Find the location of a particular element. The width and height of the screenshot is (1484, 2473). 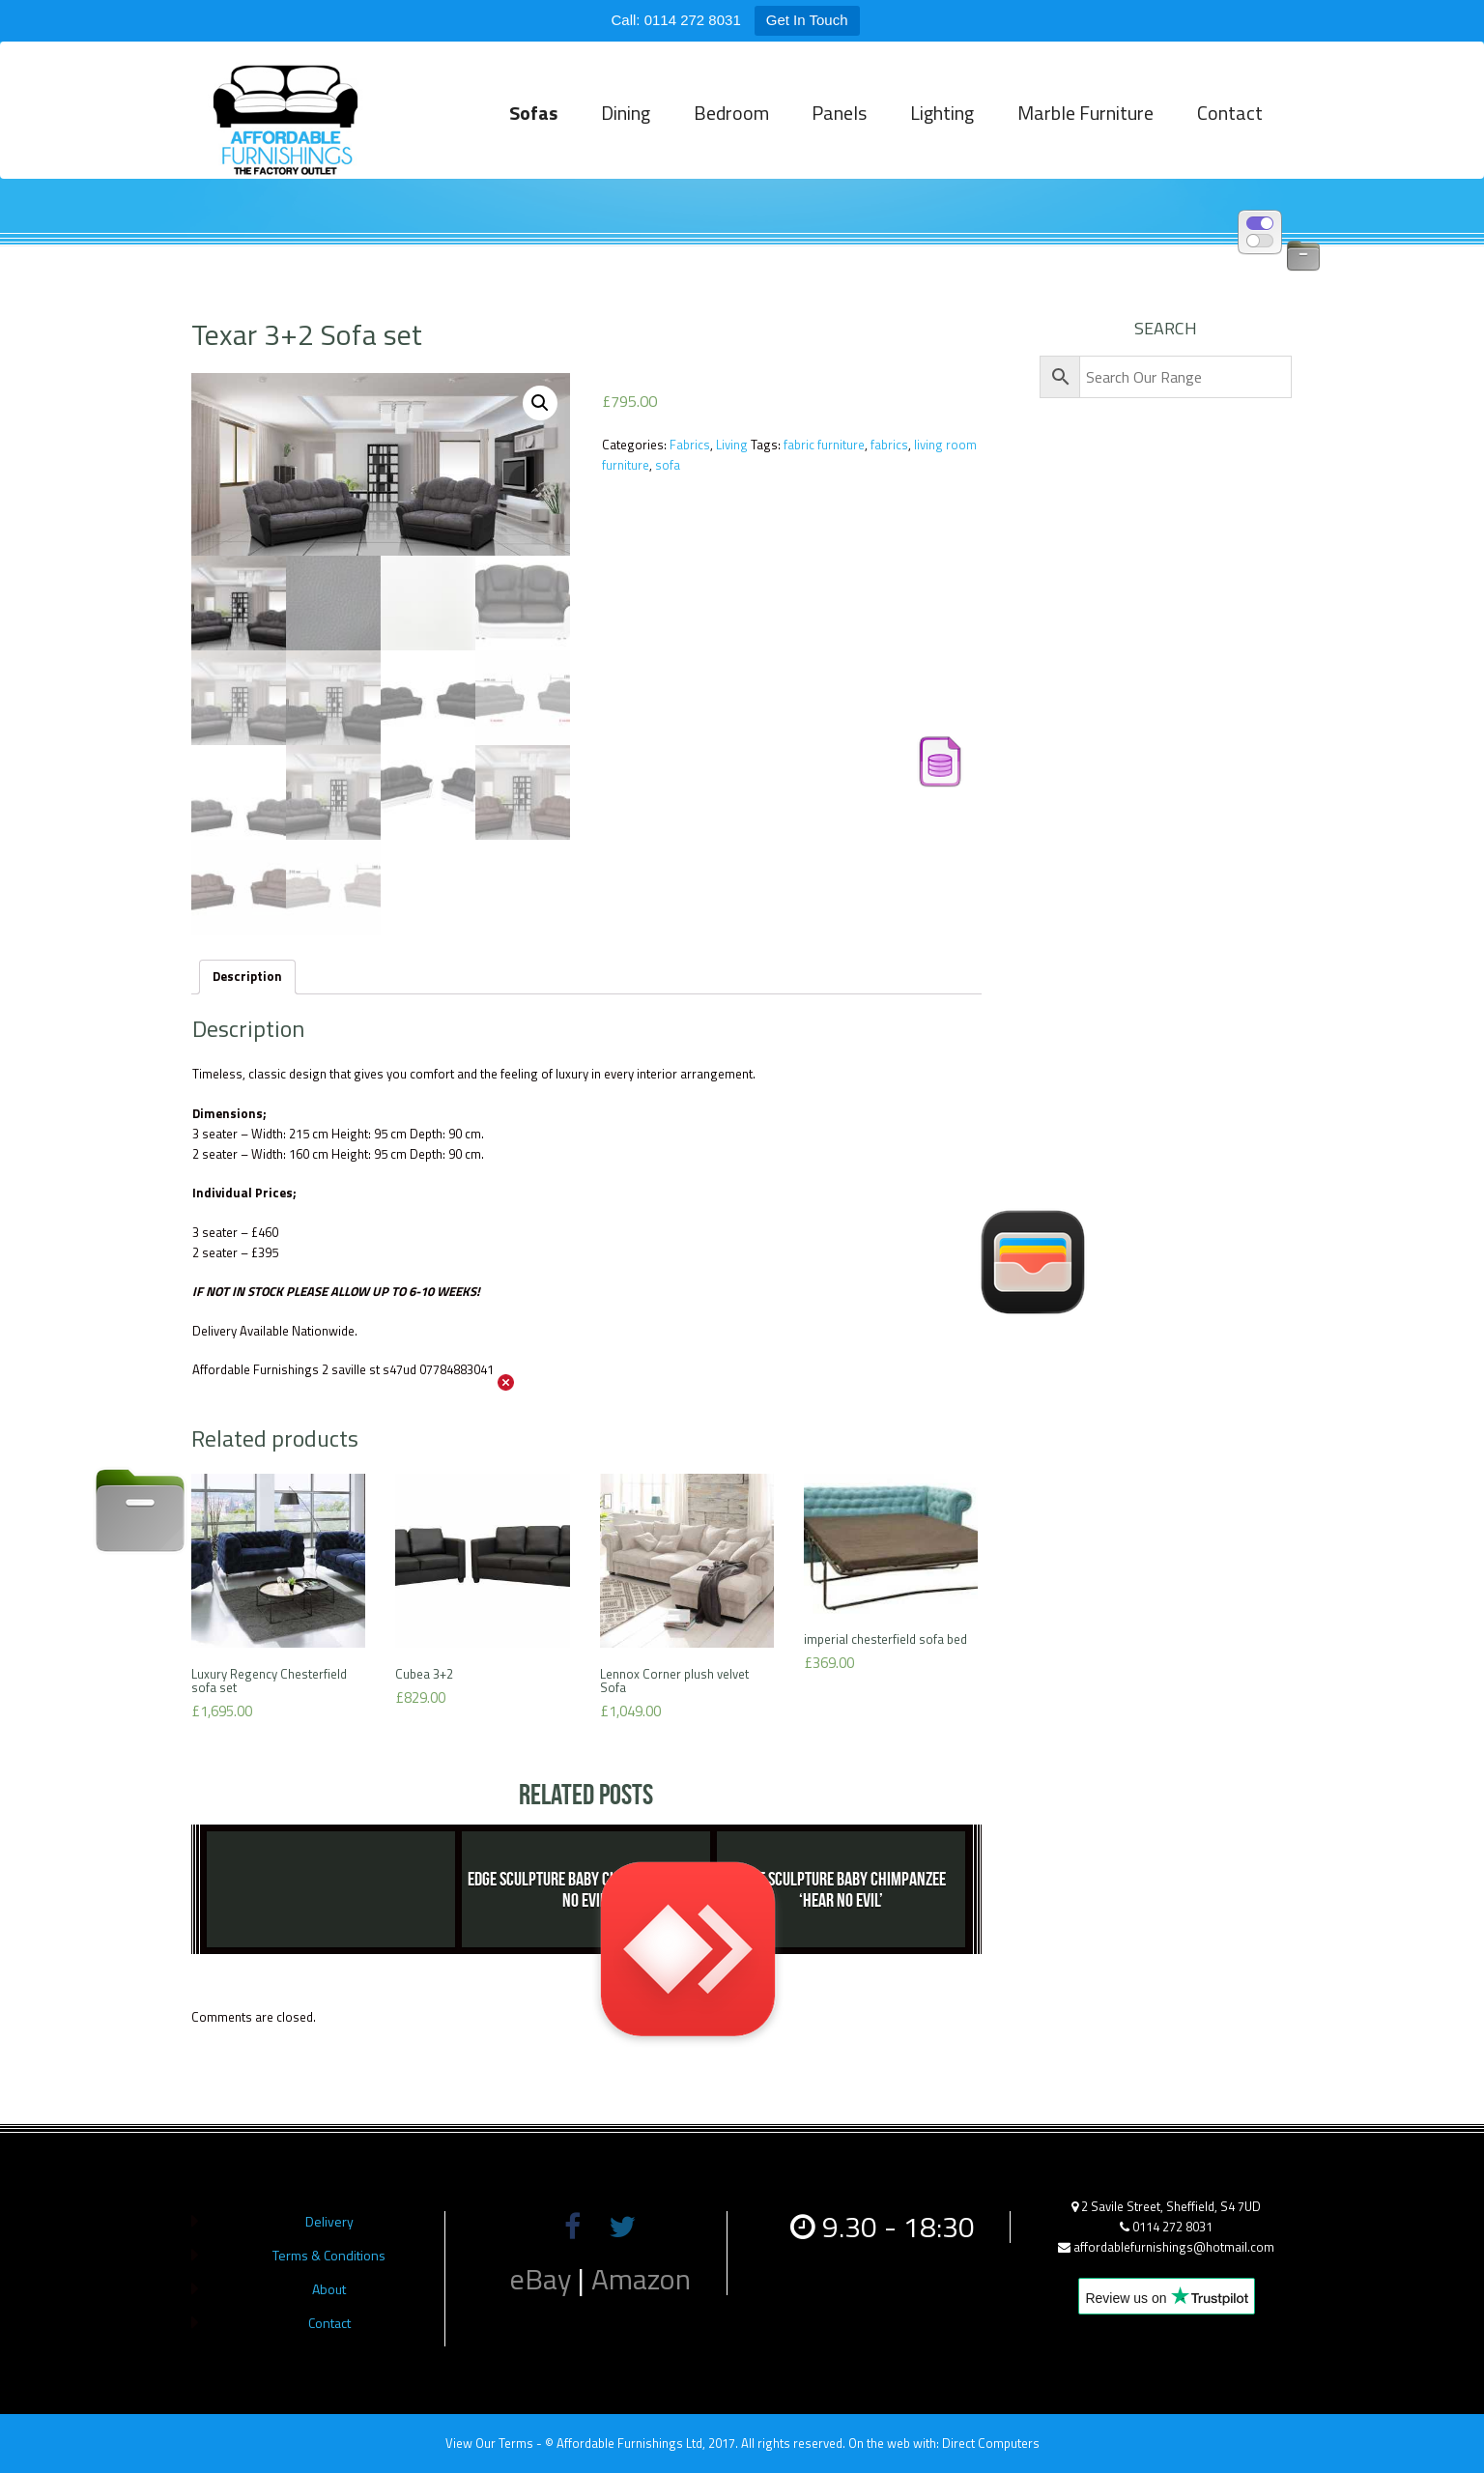

open kwallet password manager is located at coordinates (1033, 1262).